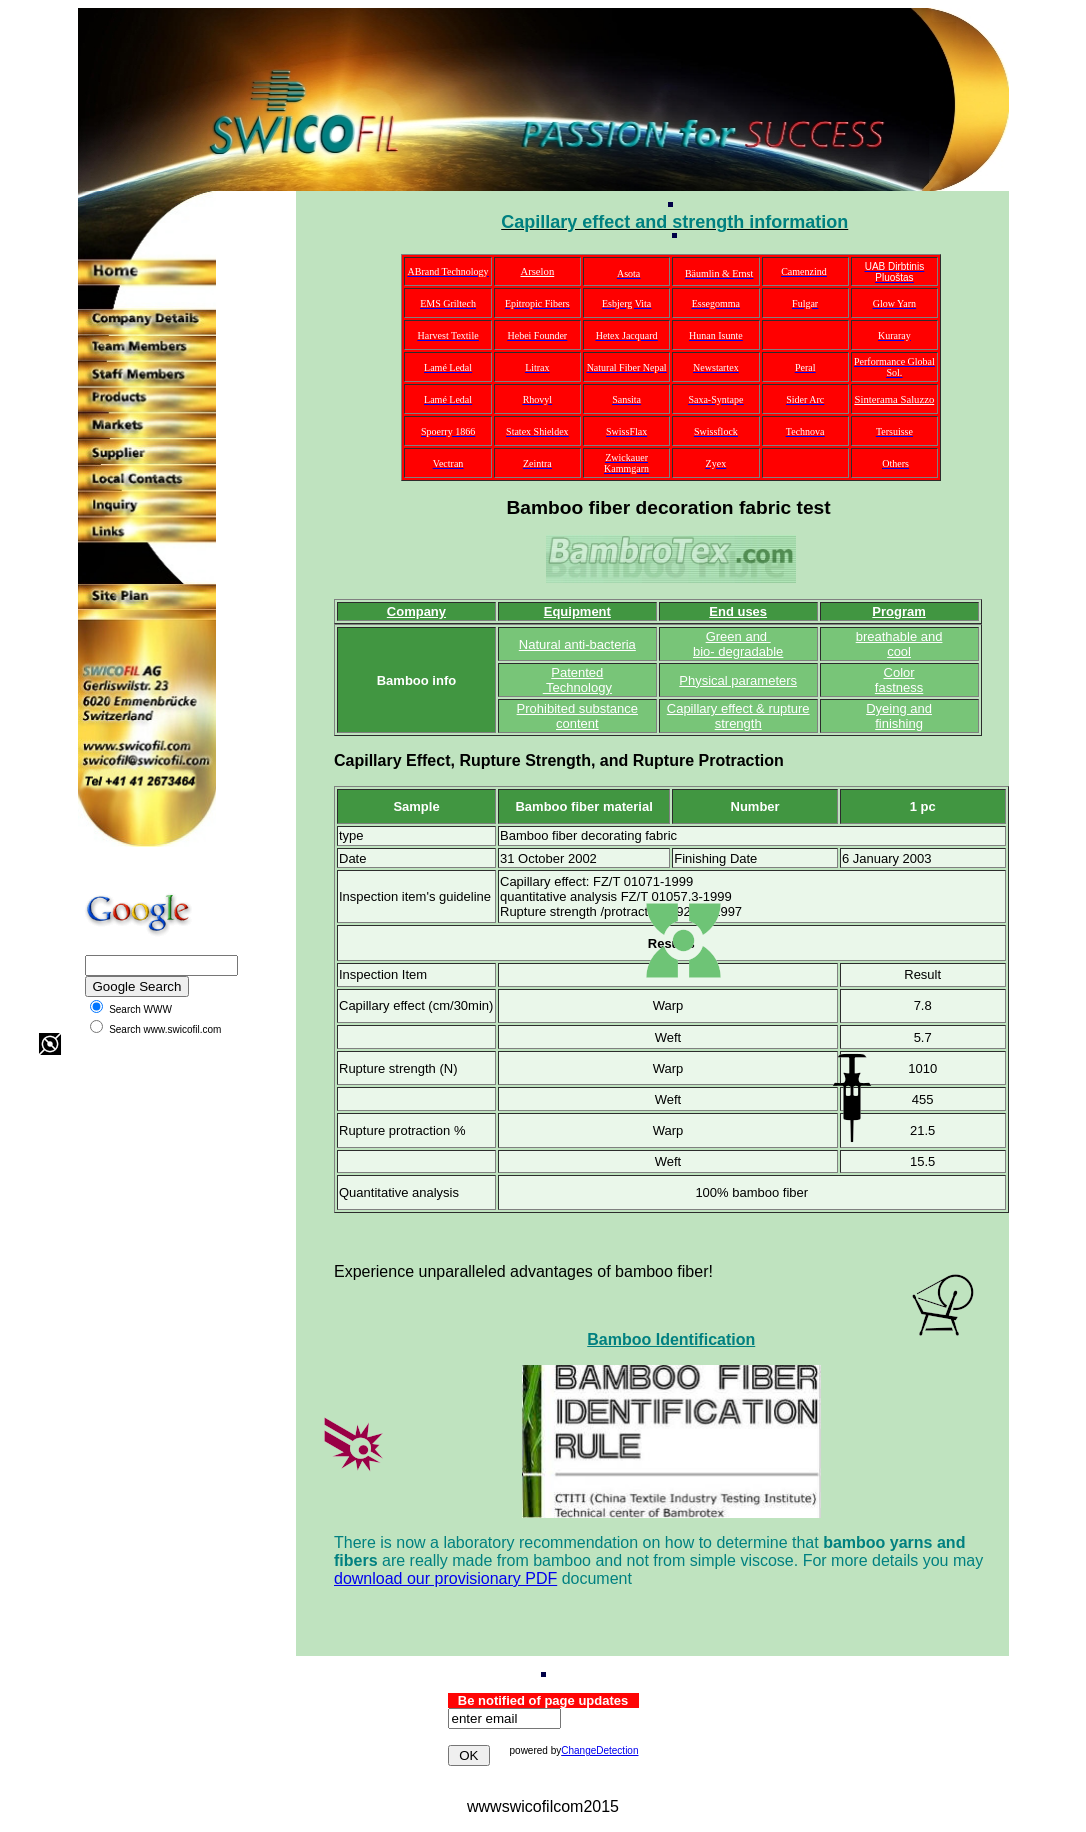 This screenshot has height=1832, width=1086. What do you see at coordinates (852, 1098) in the screenshot?
I see `access health or medical settings` at bounding box center [852, 1098].